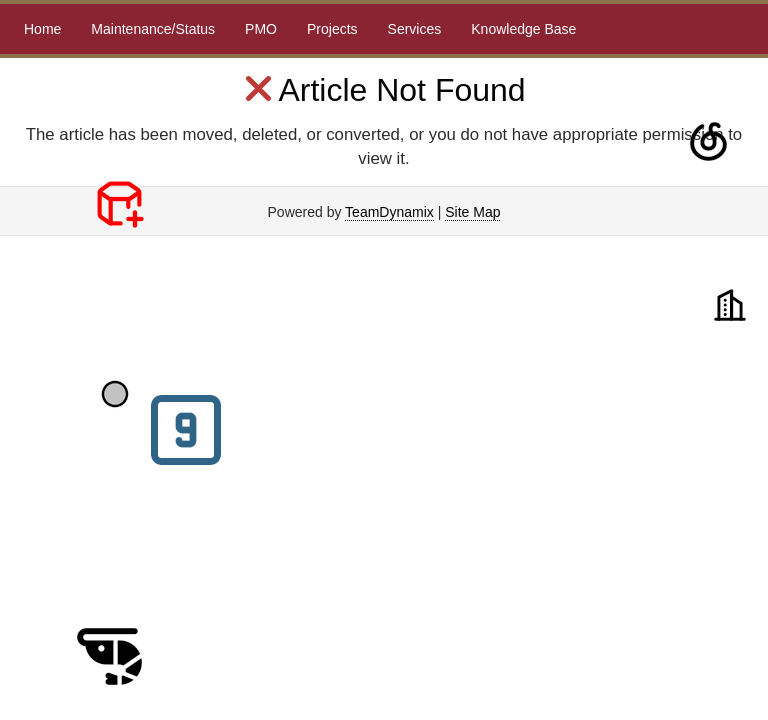  Describe the element at coordinates (109, 656) in the screenshot. I see `indicates seafood or shellfish menu items` at that location.